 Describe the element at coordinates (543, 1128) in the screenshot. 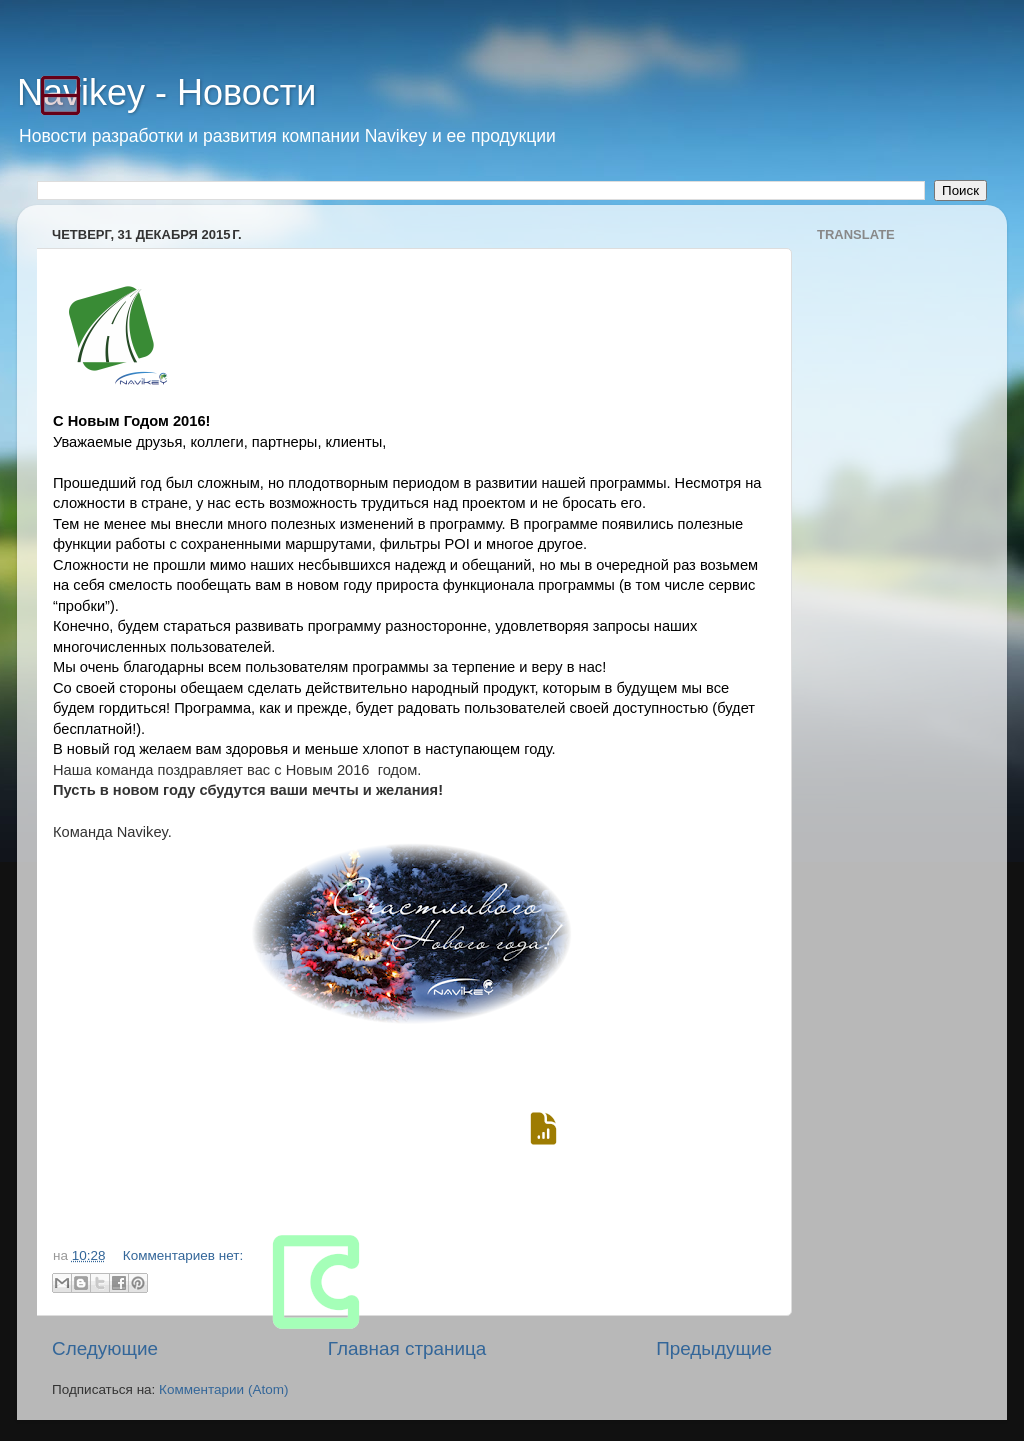

I see `view document analytics or statistics` at that location.